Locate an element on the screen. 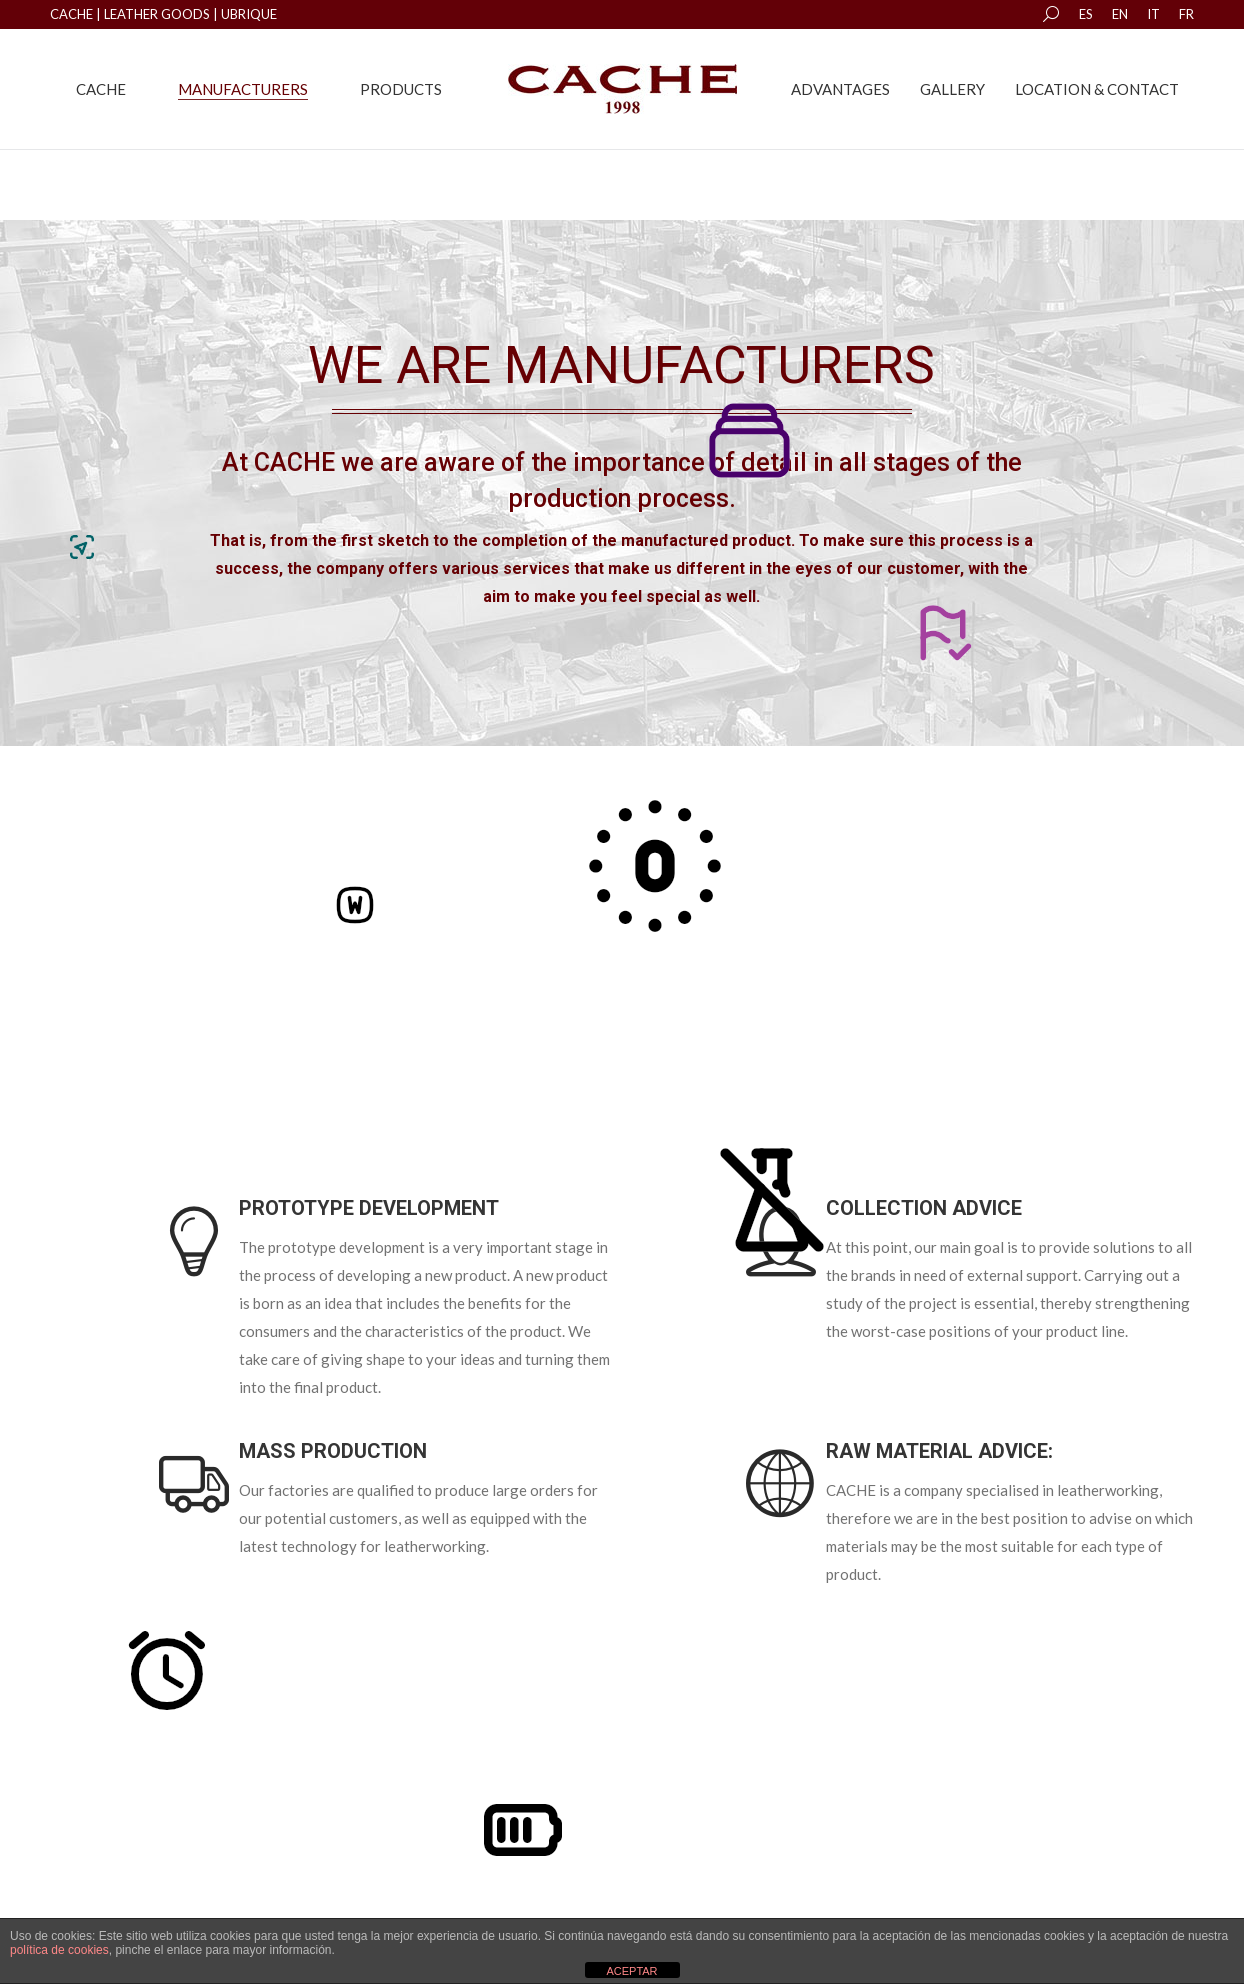 This screenshot has height=1984, width=1244. view stacked layers or cards is located at coordinates (749, 440).